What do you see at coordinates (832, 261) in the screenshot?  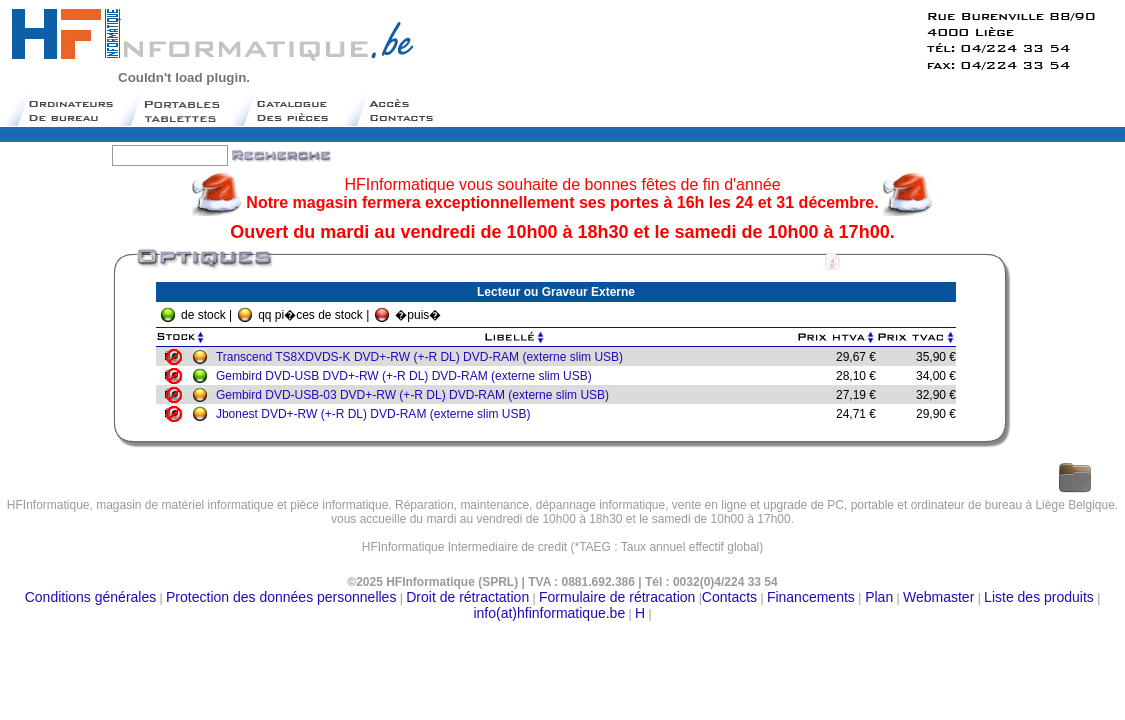 I see `a java source code file` at bounding box center [832, 261].